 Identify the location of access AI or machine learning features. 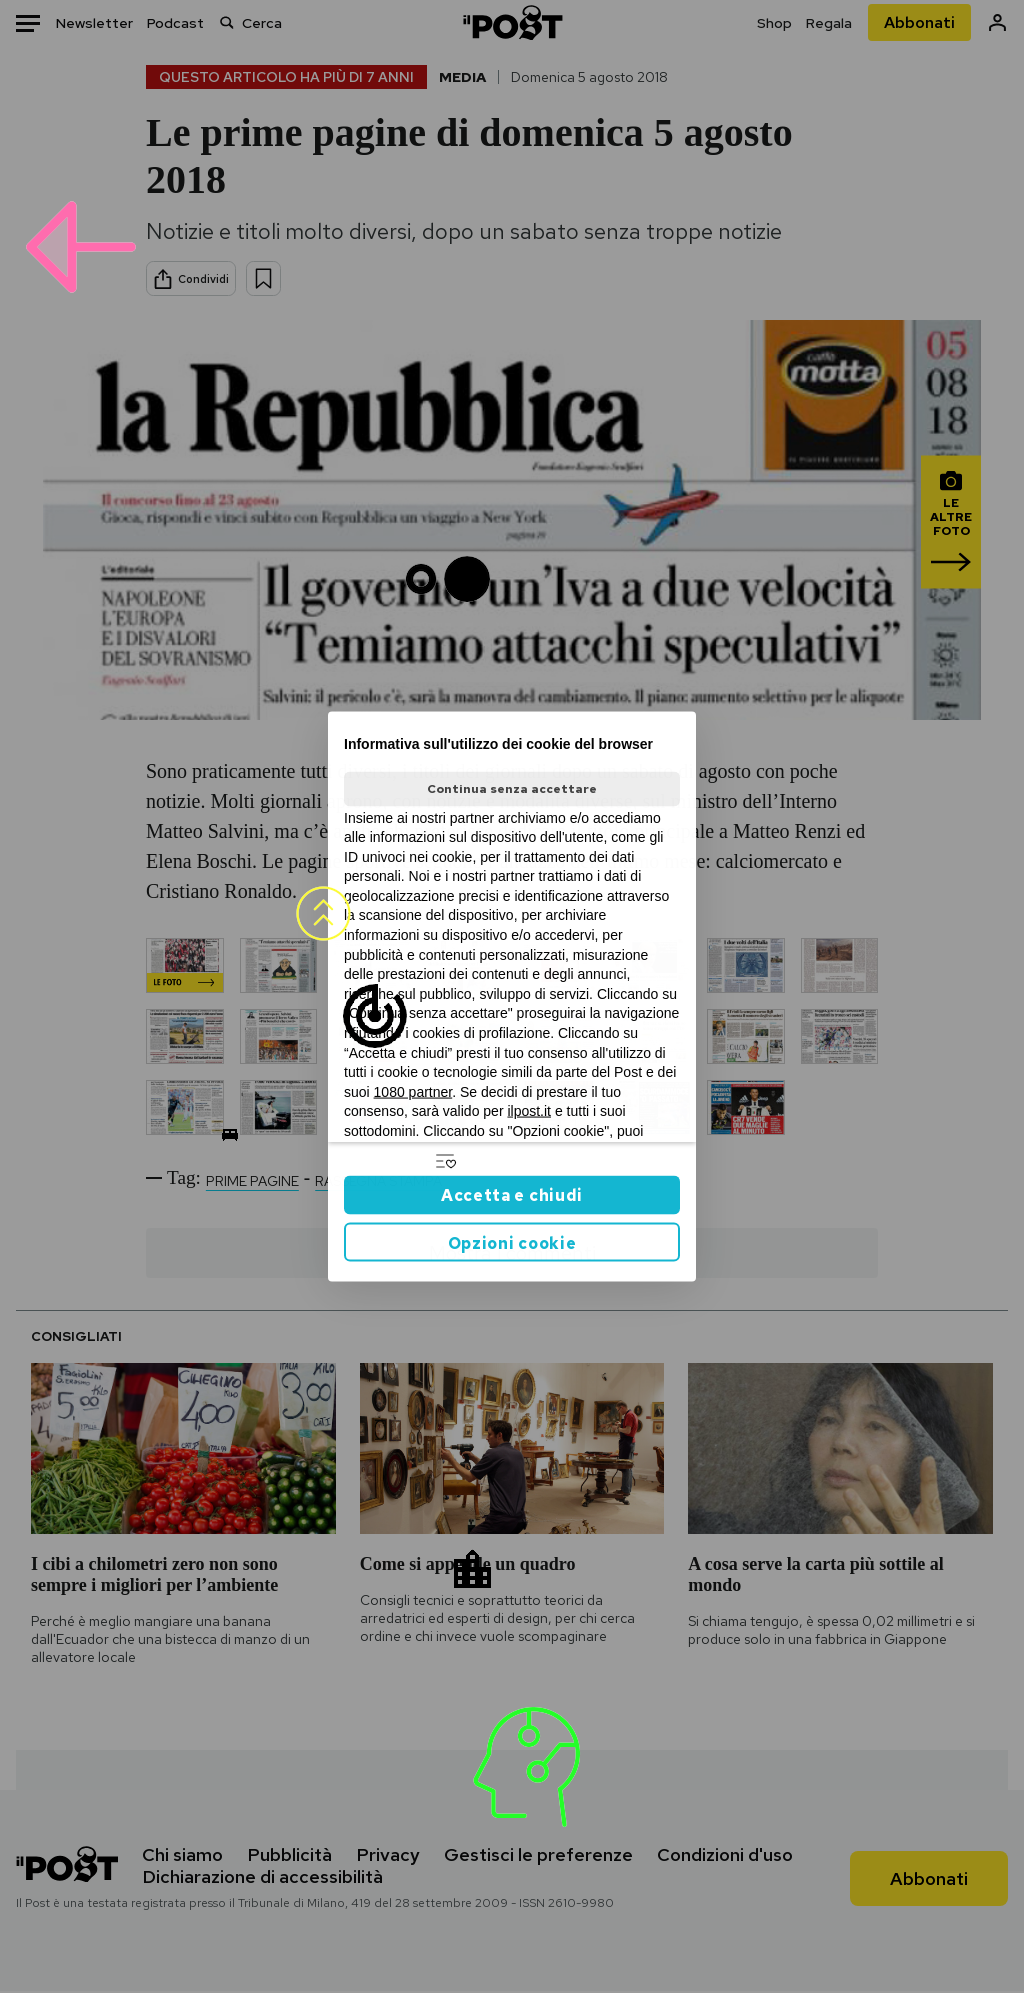
(529, 1767).